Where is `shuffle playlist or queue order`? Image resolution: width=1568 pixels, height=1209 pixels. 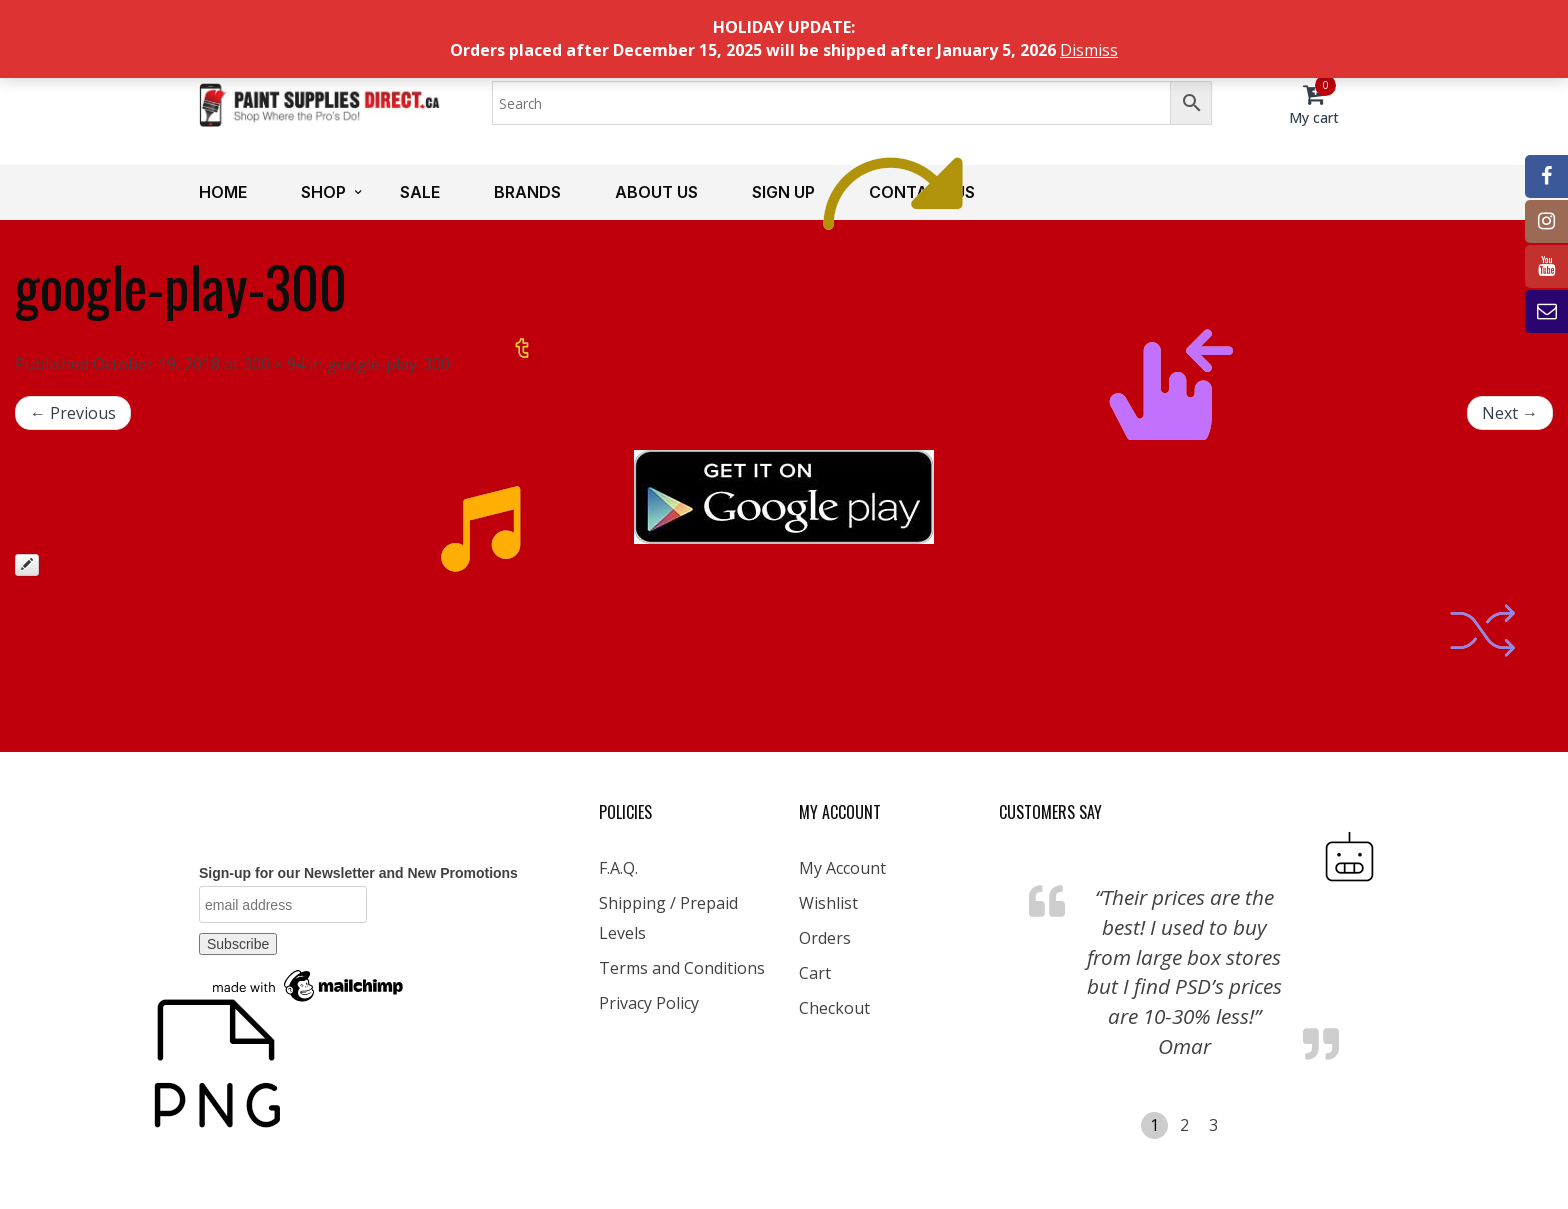 shuffle playlist or queue order is located at coordinates (1481, 630).